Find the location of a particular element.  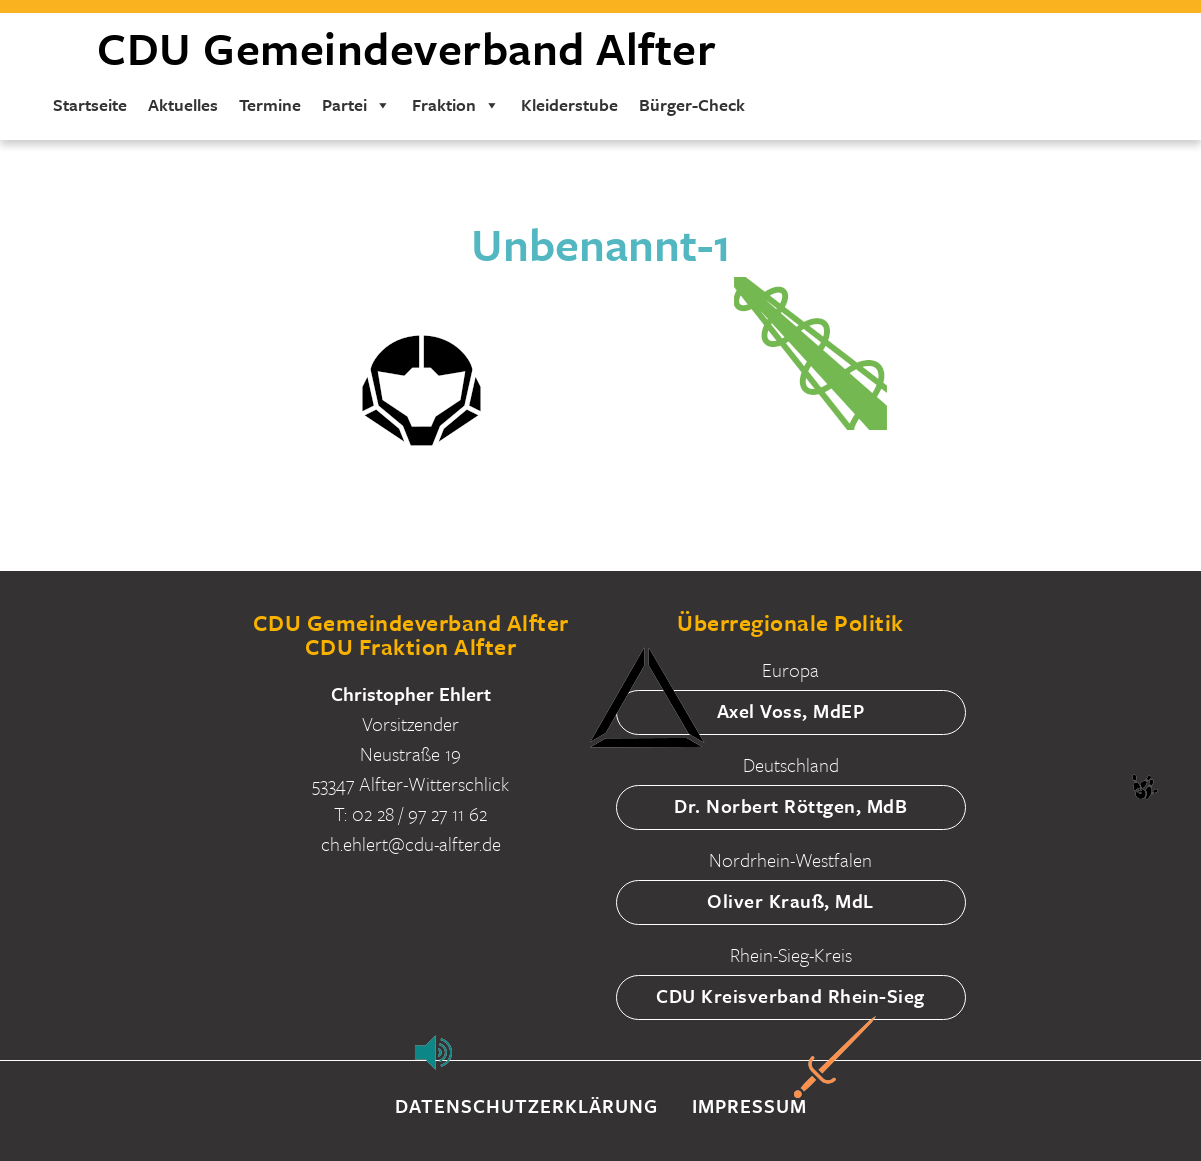

activate wave or beam attack is located at coordinates (810, 353).